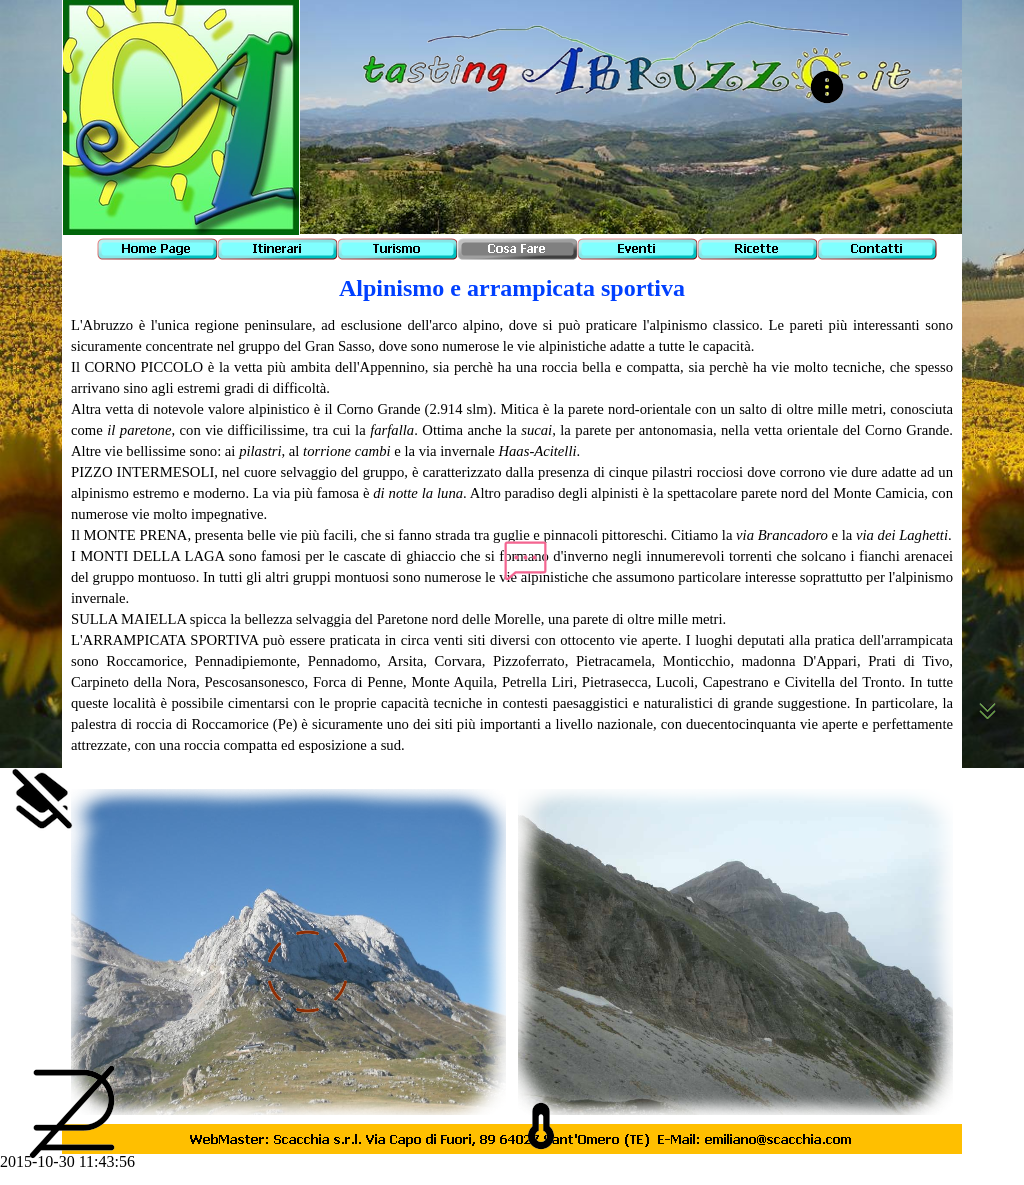  I want to click on indicates loading or processing in progress, so click(307, 971).